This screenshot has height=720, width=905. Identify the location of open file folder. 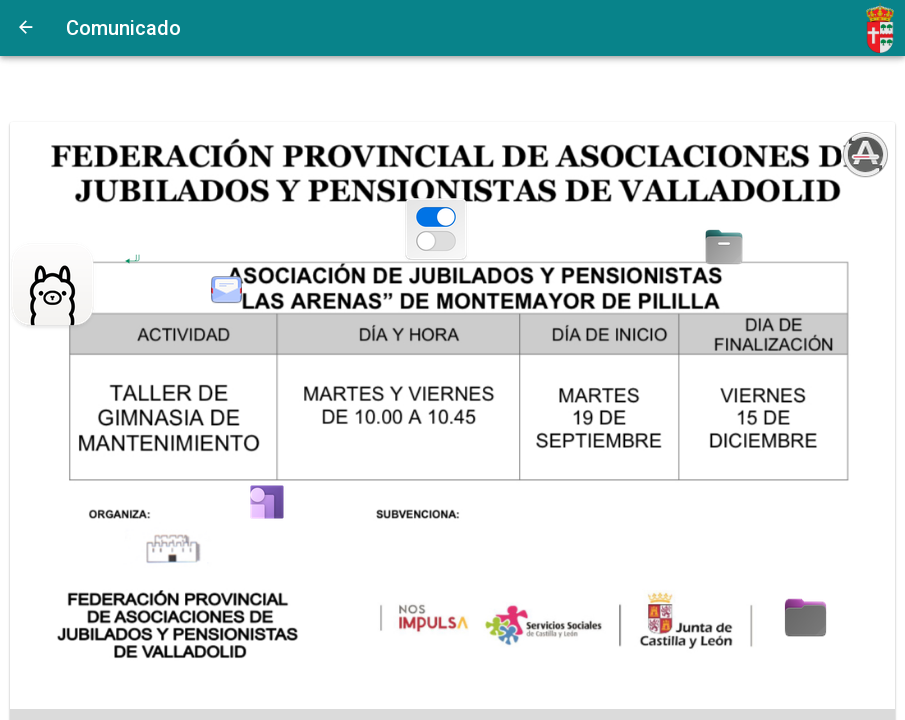
(805, 617).